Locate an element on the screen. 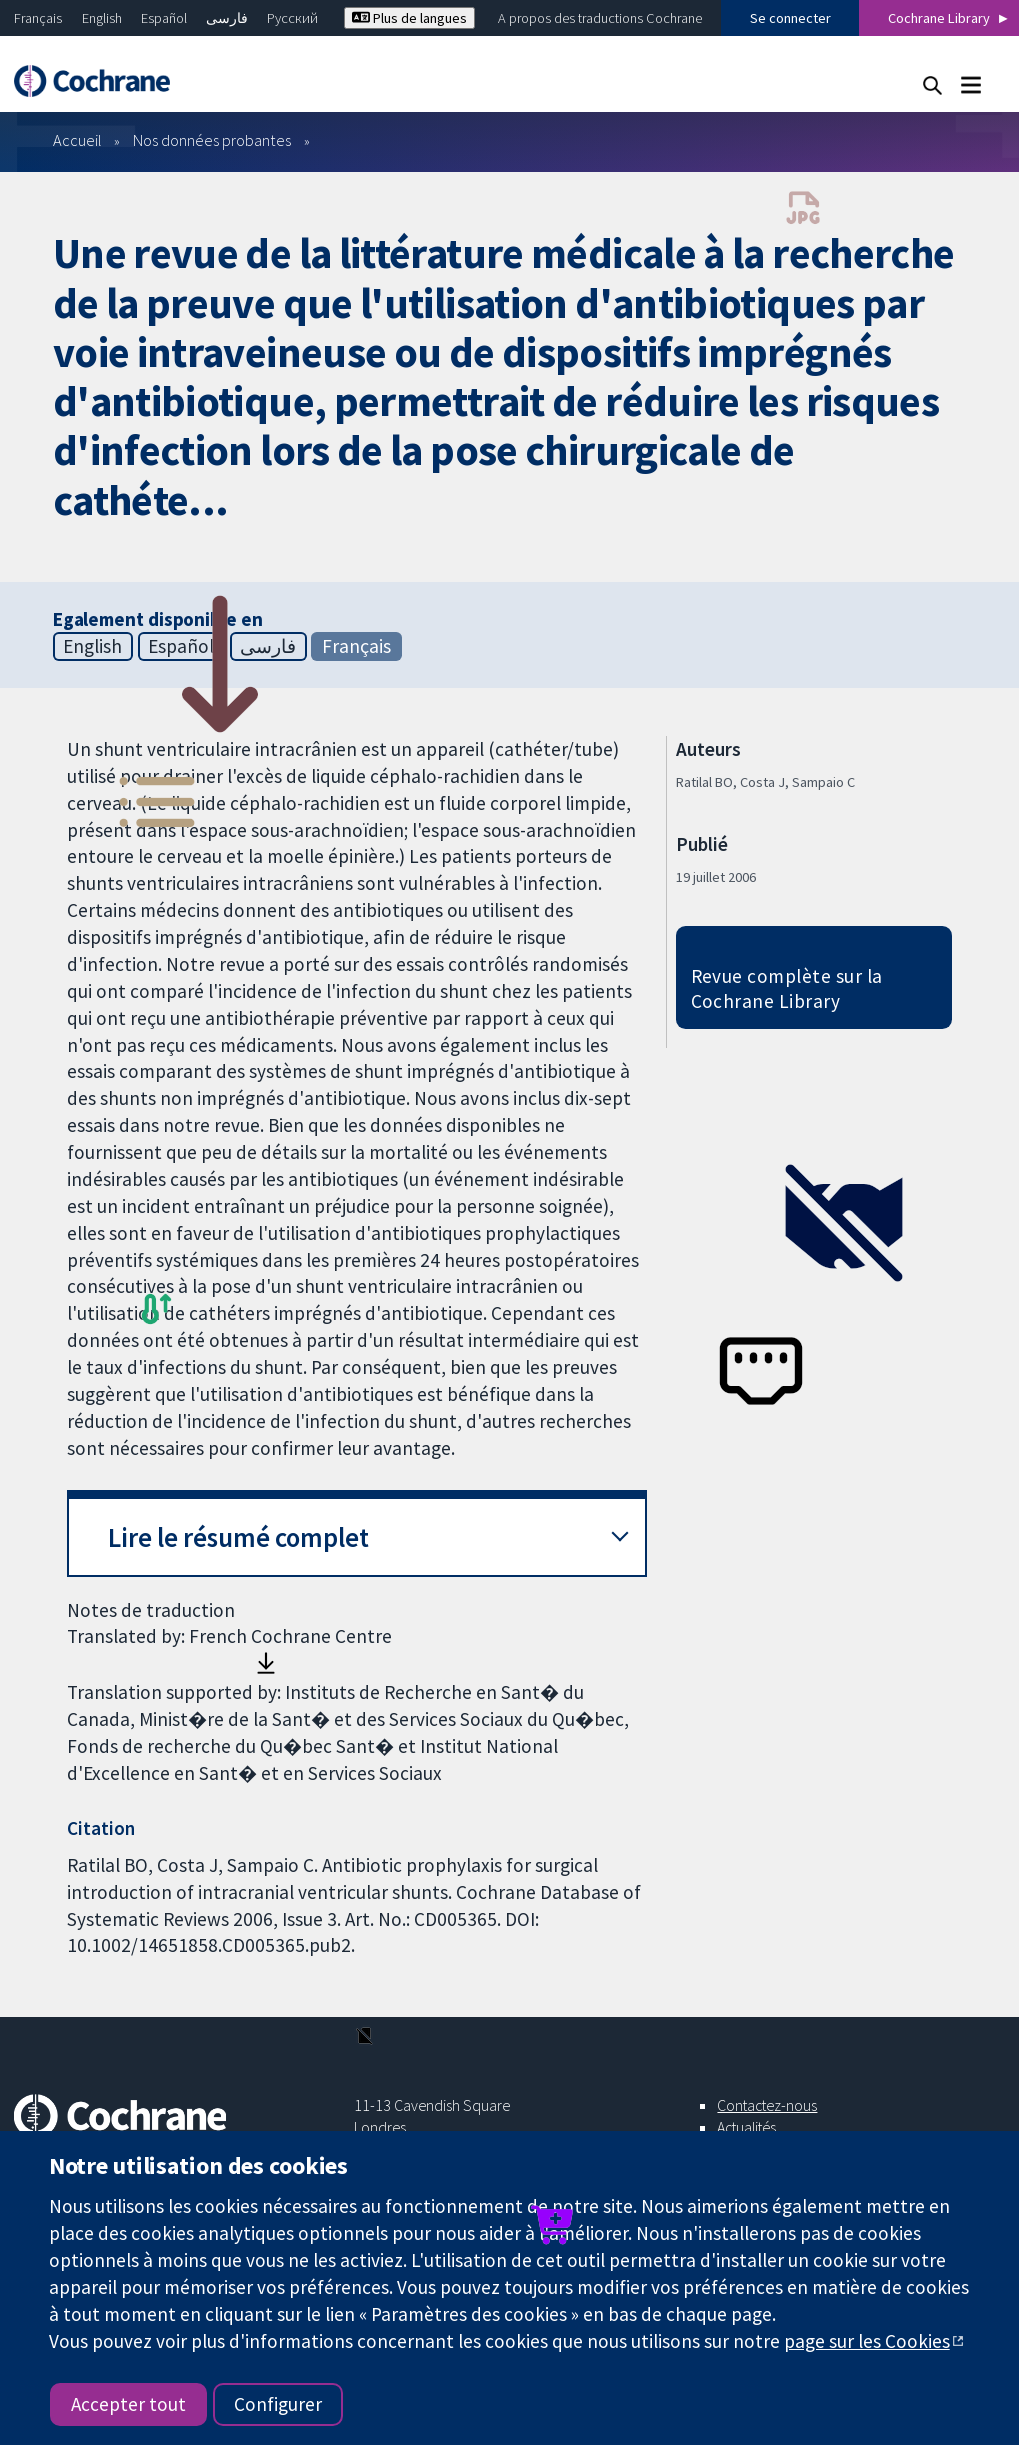 The height and width of the screenshot is (2445, 1019). view items in a list format is located at coordinates (157, 802).